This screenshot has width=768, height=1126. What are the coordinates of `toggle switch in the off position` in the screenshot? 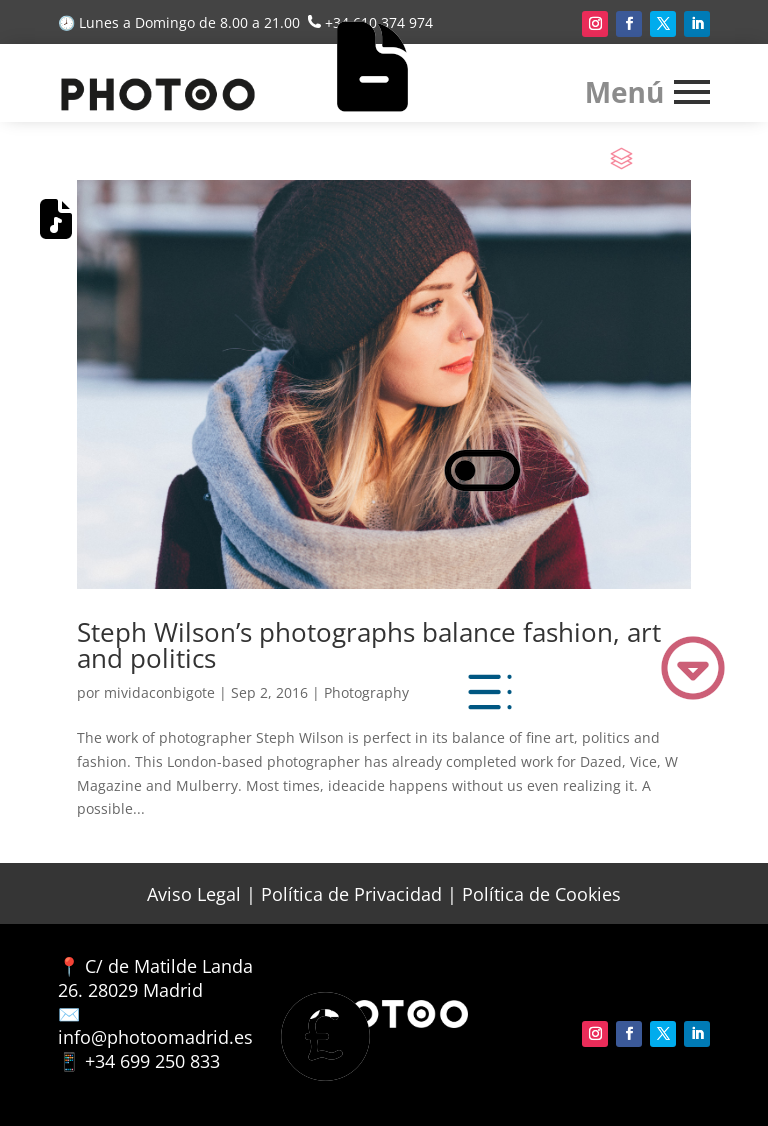 It's located at (482, 470).